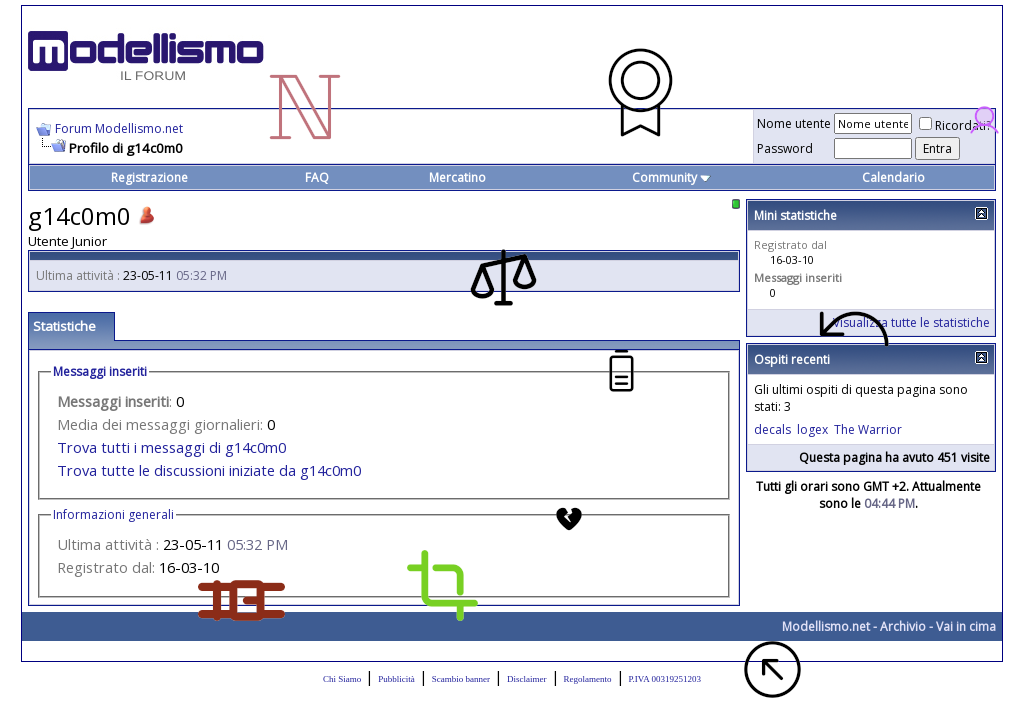  What do you see at coordinates (621, 371) in the screenshot?
I see `indicates medium battery level` at bounding box center [621, 371].